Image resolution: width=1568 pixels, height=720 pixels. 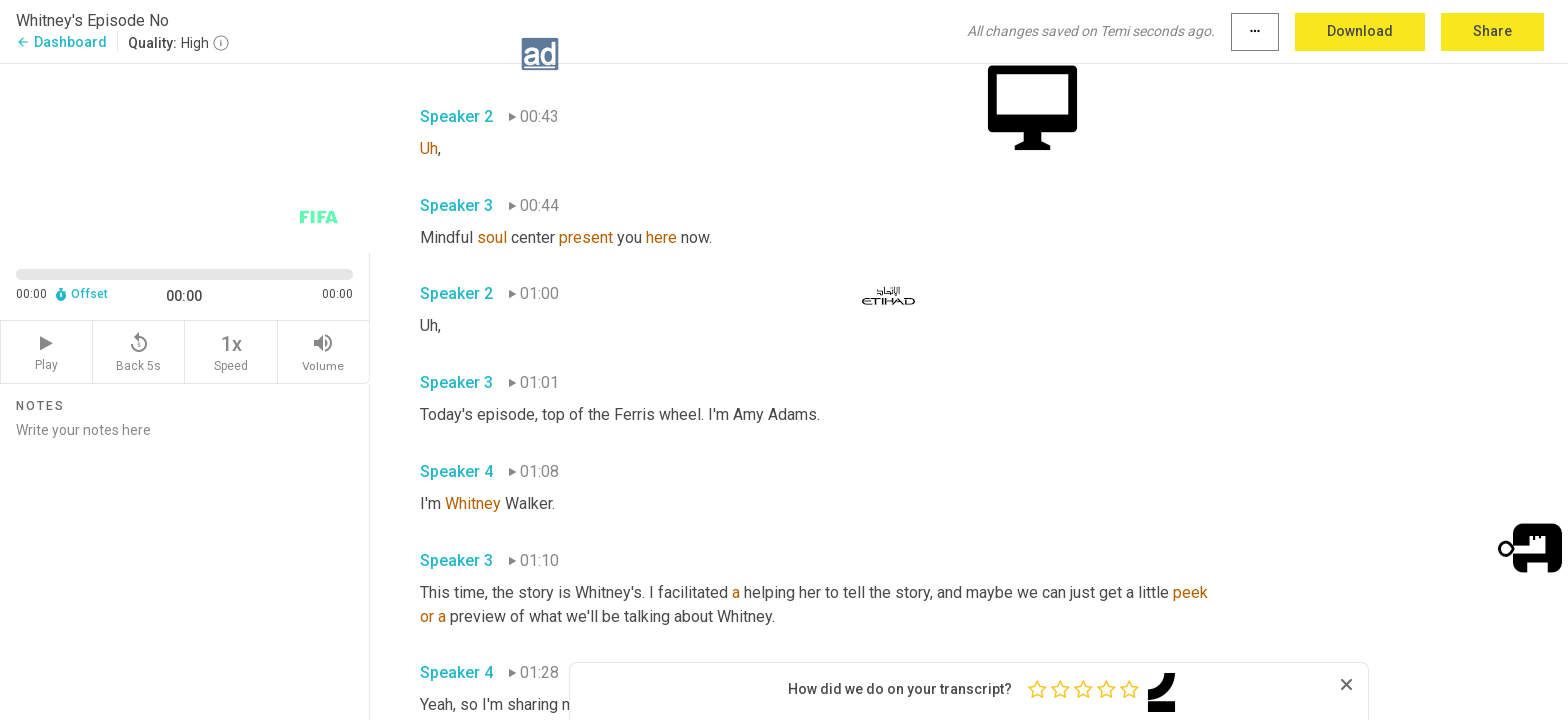 I want to click on FIFA official logo, so click(x=319, y=217).